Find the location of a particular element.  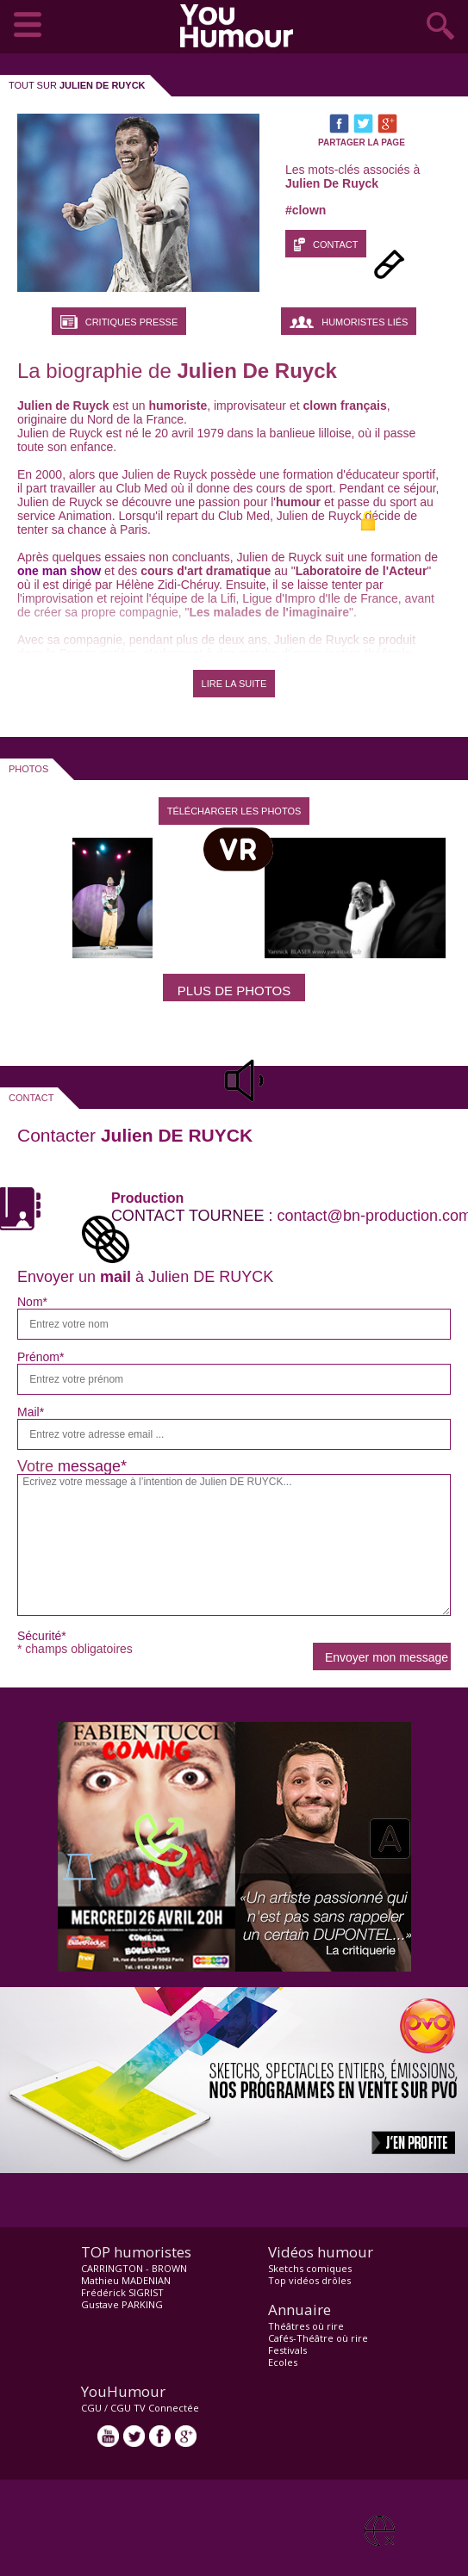

pin item to keep it visible is located at coordinates (79, 1870).